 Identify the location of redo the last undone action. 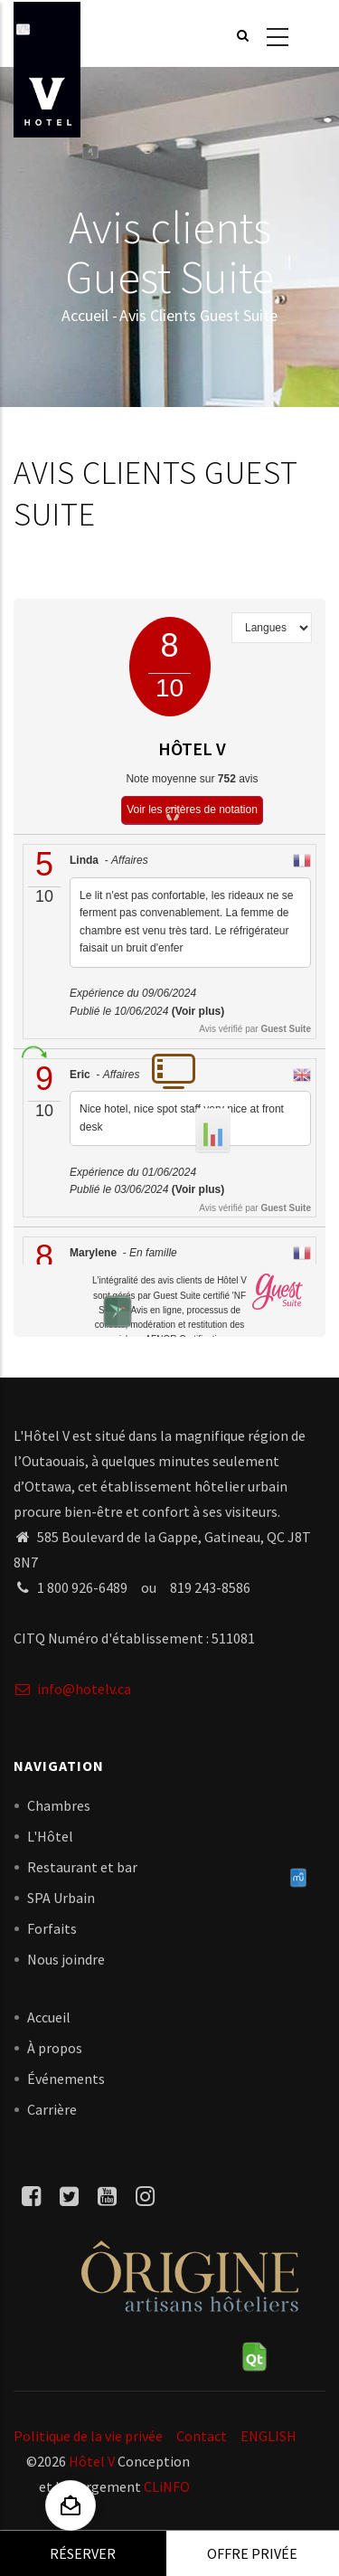
(33, 1052).